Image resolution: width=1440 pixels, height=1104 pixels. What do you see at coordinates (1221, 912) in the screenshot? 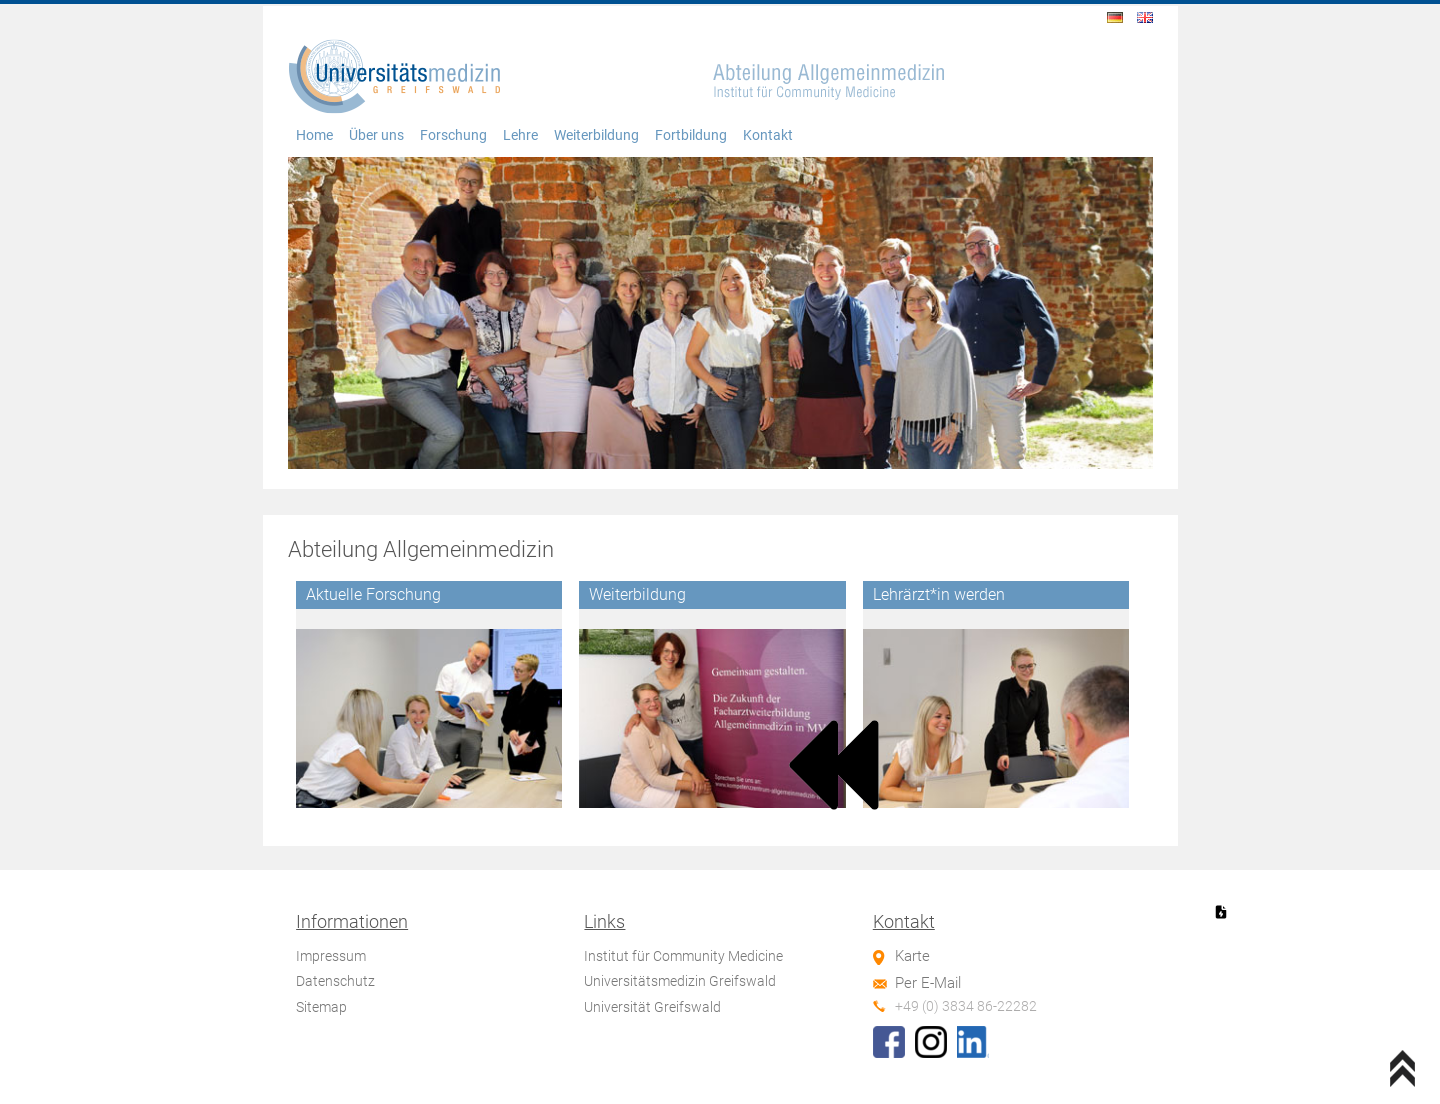
I see `open power or energy-related document` at bounding box center [1221, 912].